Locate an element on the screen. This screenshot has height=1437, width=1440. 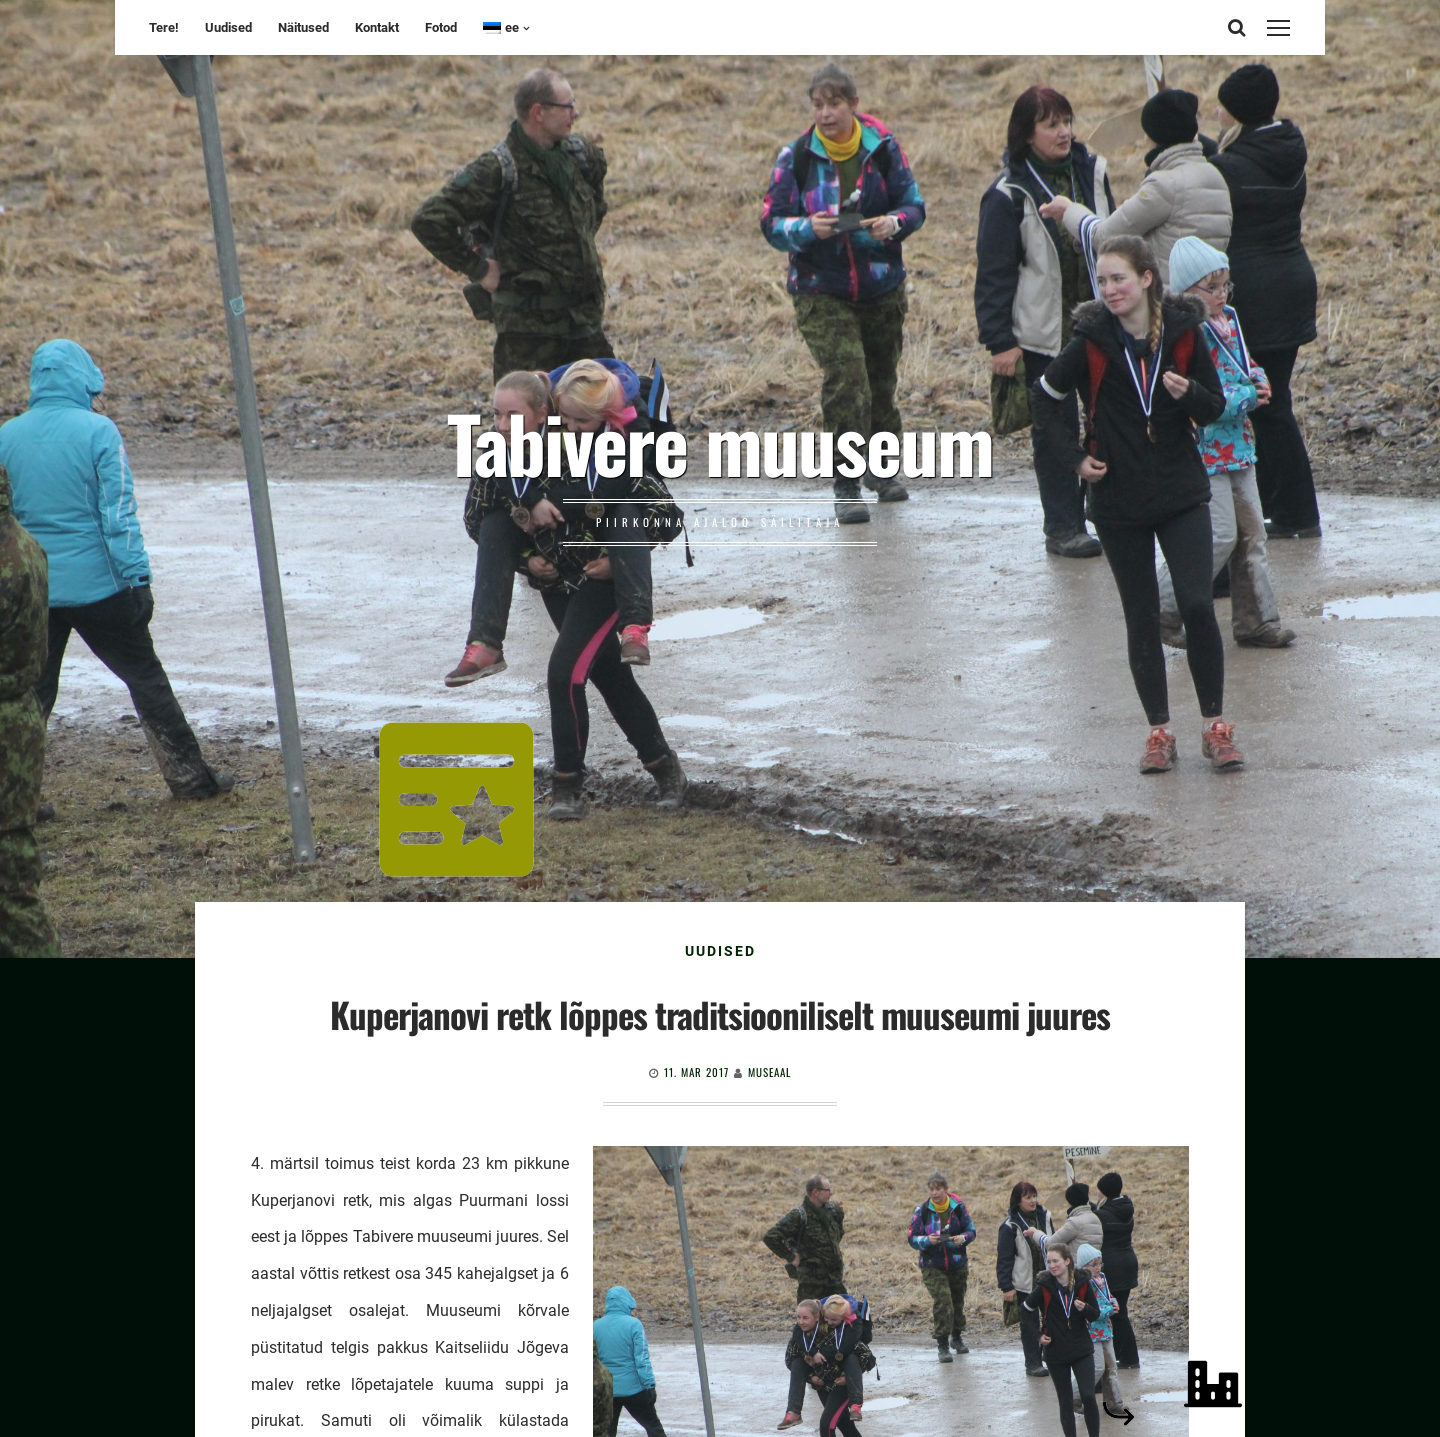
view city or urban location is located at coordinates (1213, 1384).